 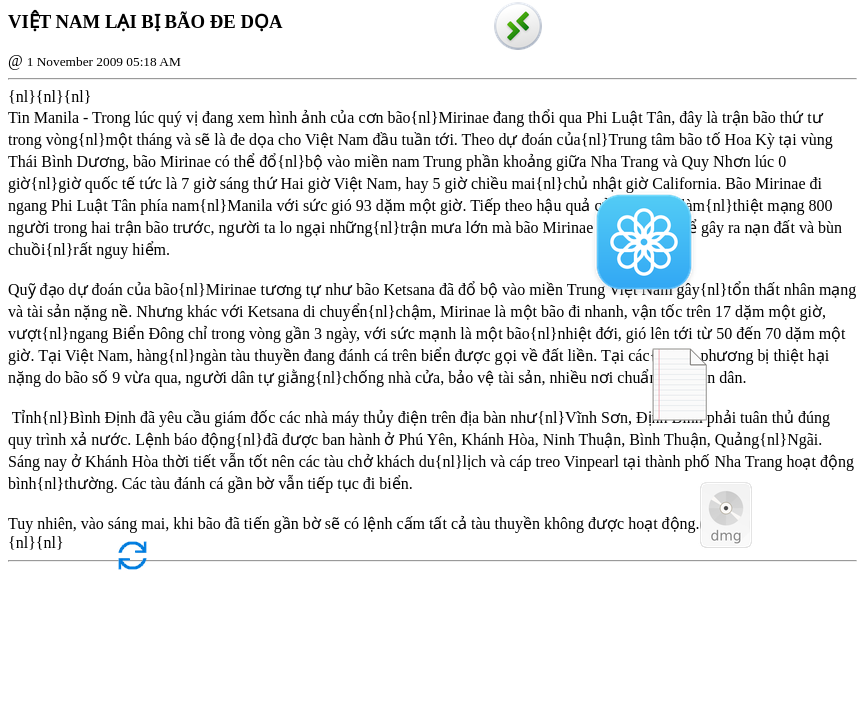 I want to click on indicates OneDrive is currently syncing files, so click(x=132, y=555).